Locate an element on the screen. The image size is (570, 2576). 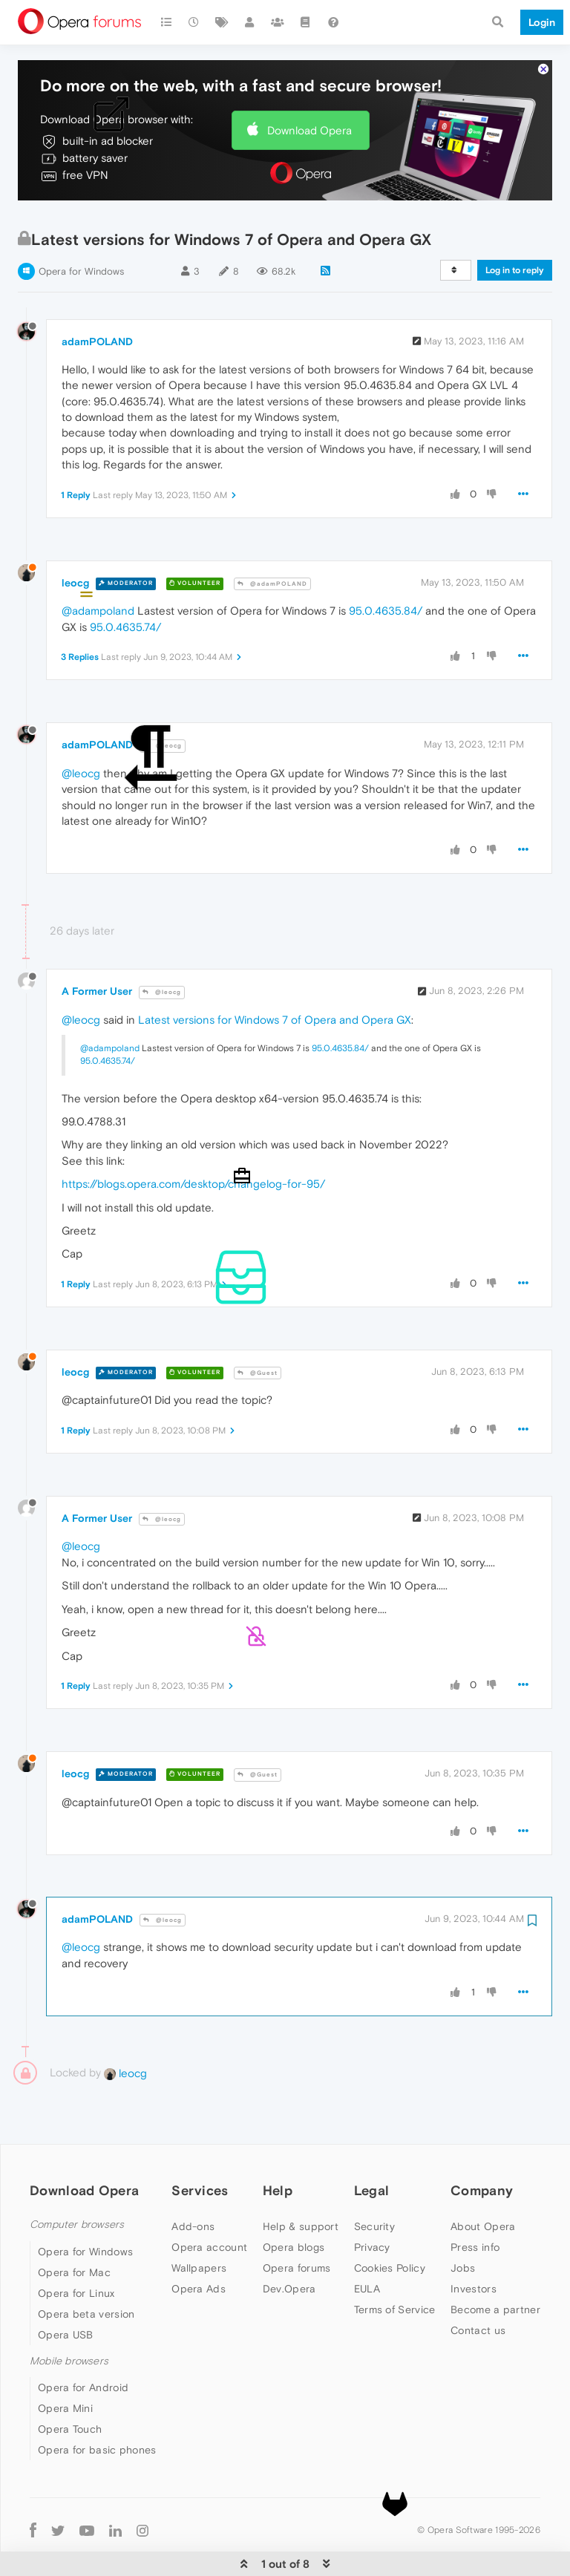
open link in a new tab or window is located at coordinates (111, 114).